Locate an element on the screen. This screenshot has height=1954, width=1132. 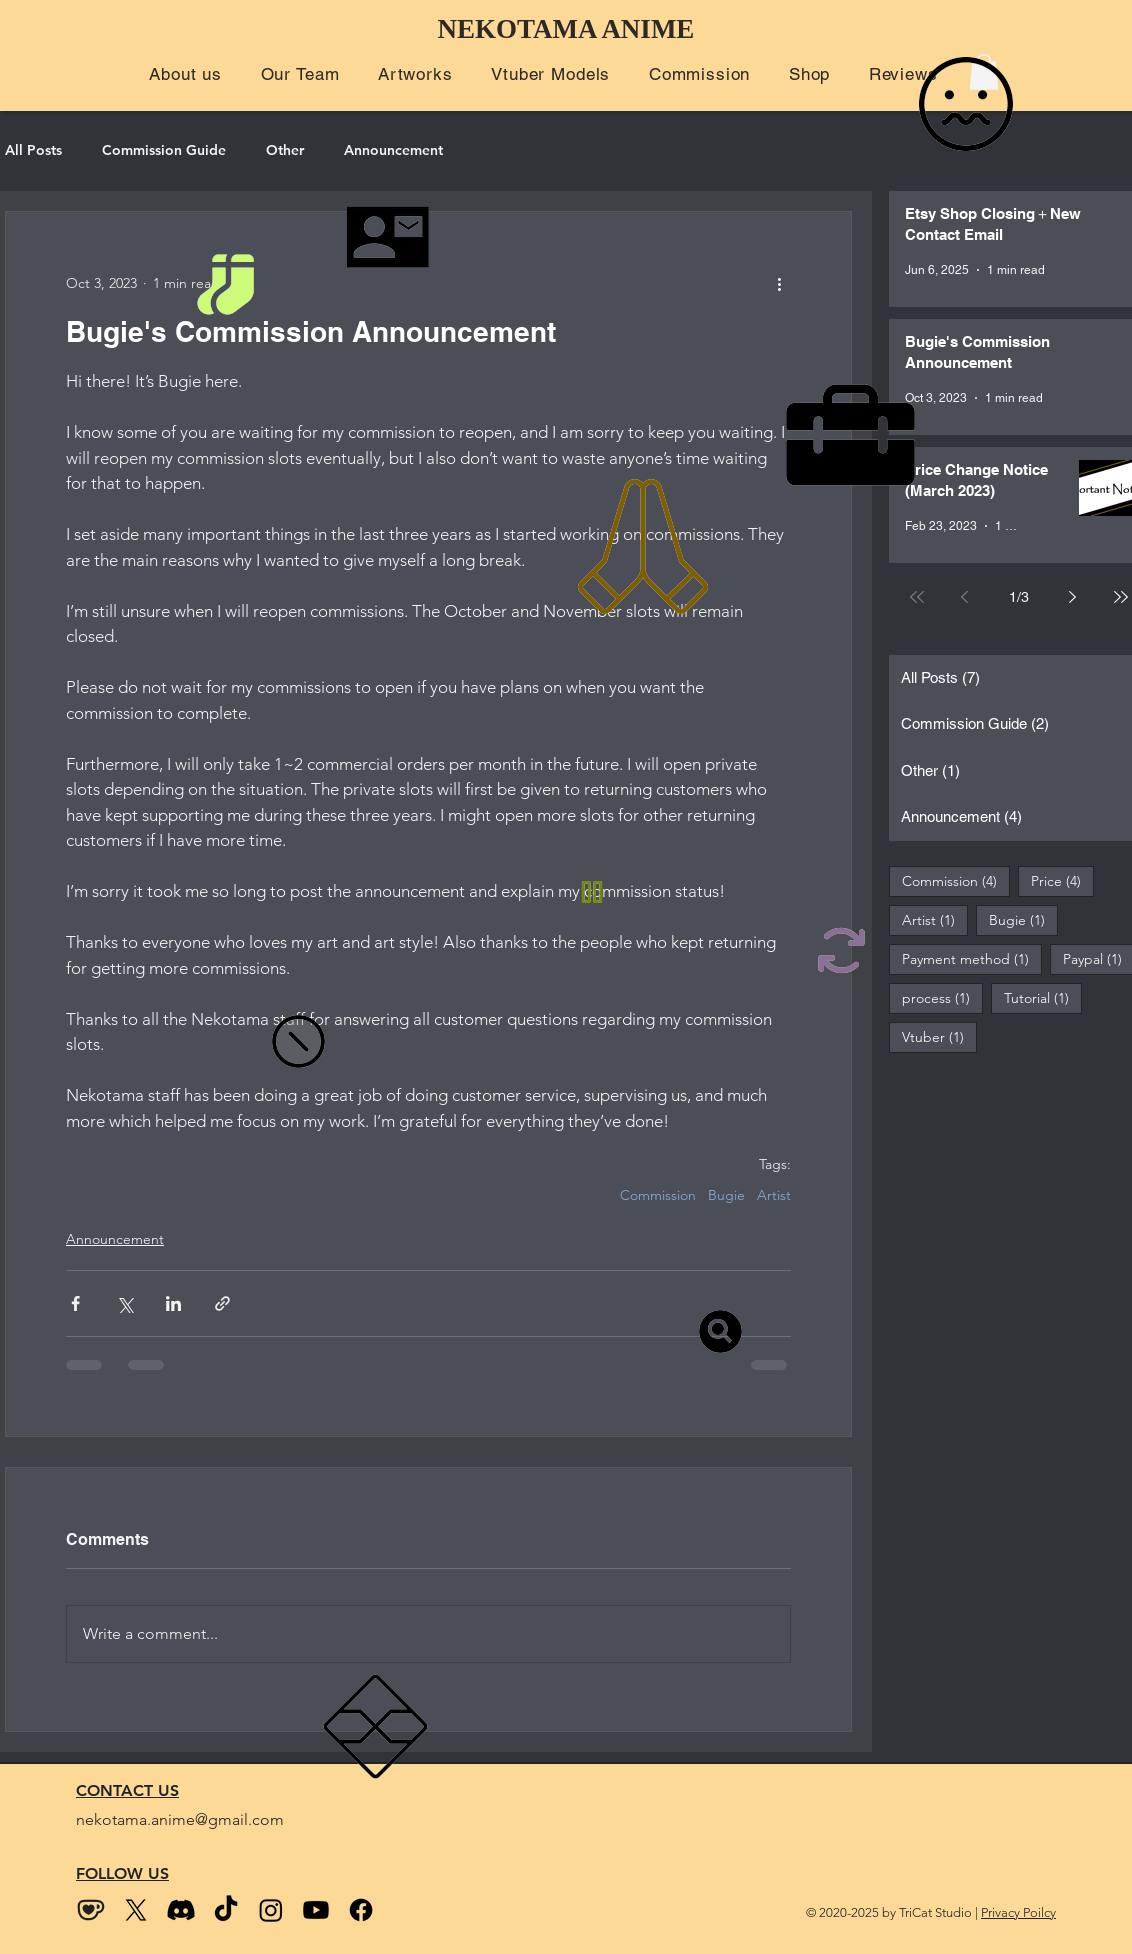
tap to search is located at coordinates (720, 1331).